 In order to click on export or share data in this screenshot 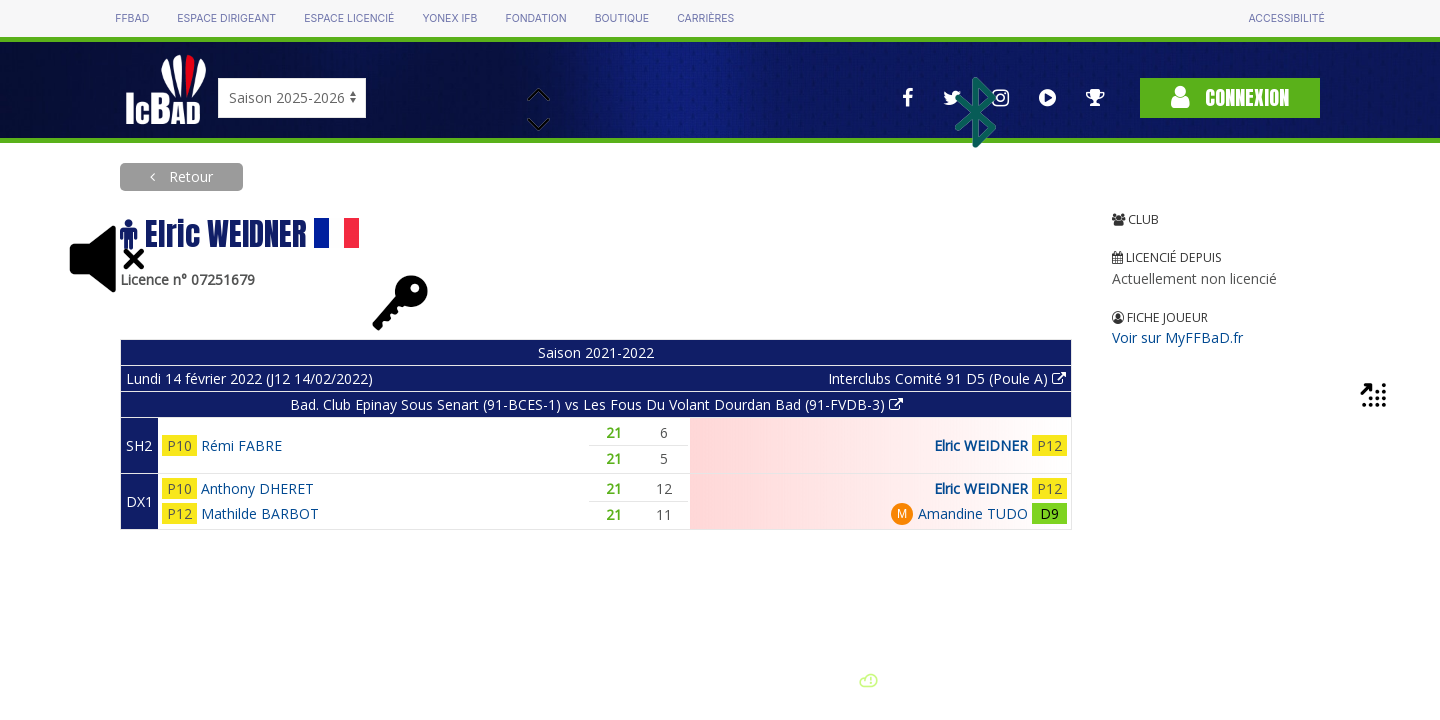, I will do `click(1374, 395)`.